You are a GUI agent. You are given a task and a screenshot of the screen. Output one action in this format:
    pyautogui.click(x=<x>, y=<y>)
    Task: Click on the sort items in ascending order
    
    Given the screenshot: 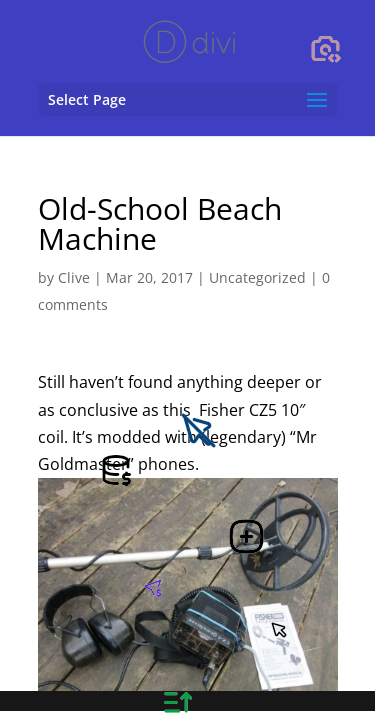 What is the action you would take?
    pyautogui.click(x=177, y=702)
    